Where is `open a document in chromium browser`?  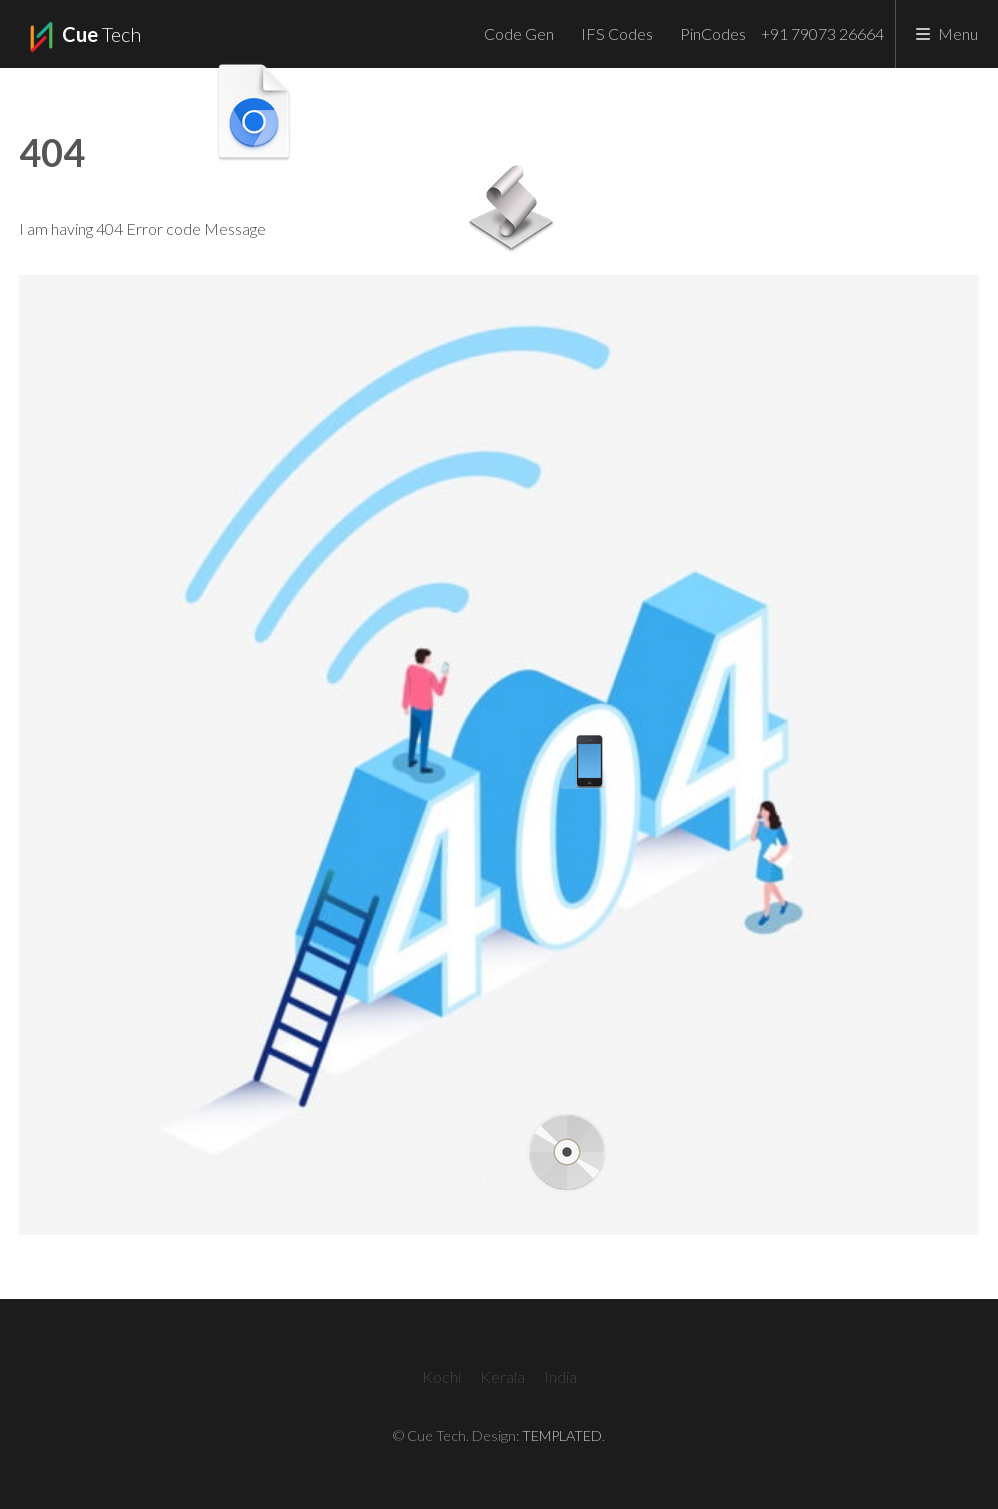
open a document in chromium browser is located at coordinates (254, 111).